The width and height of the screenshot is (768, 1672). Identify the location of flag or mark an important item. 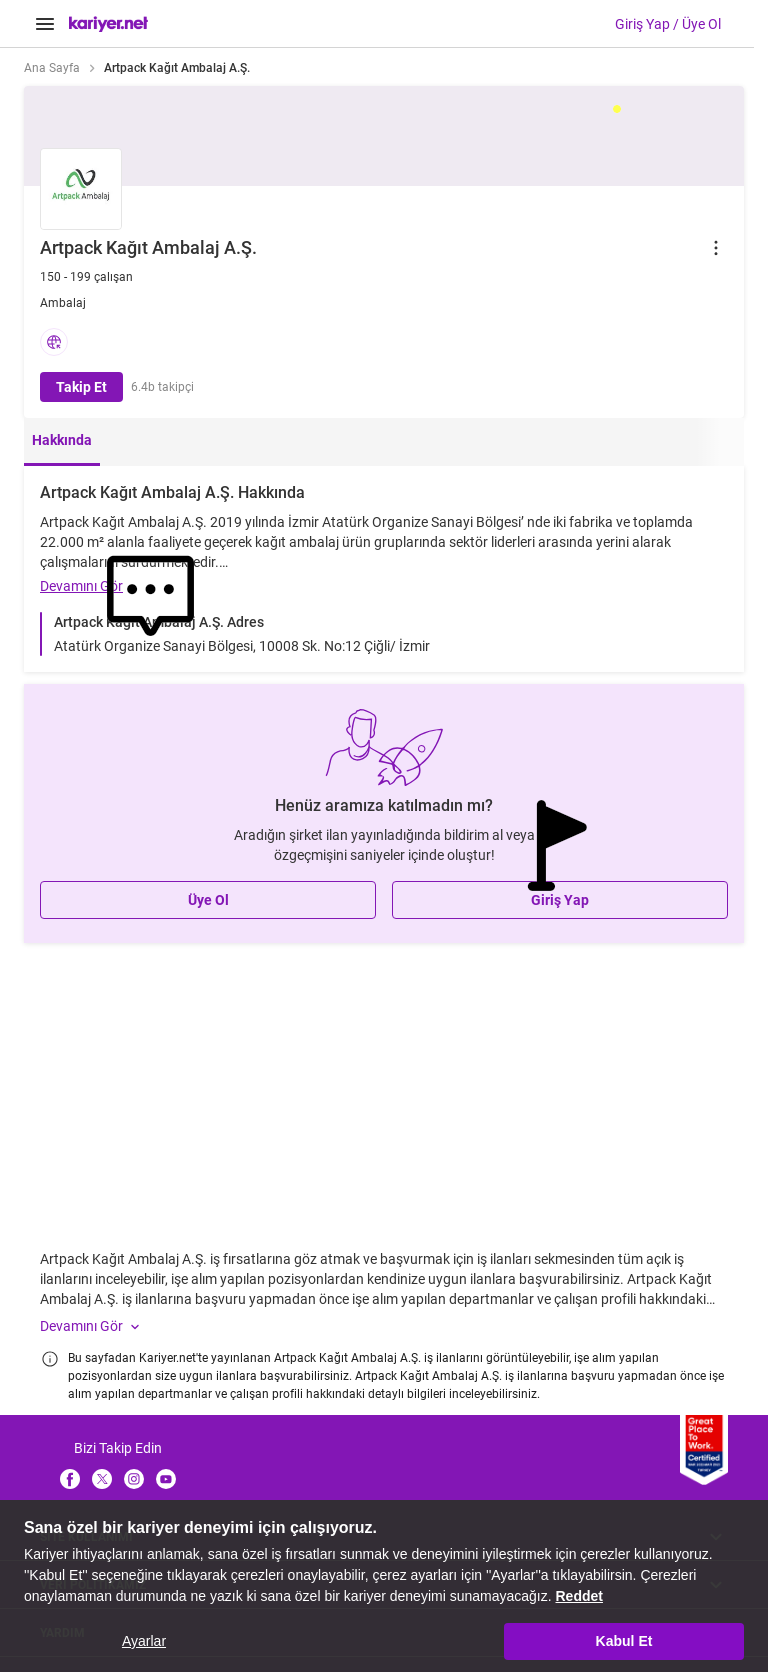
(550, 845).